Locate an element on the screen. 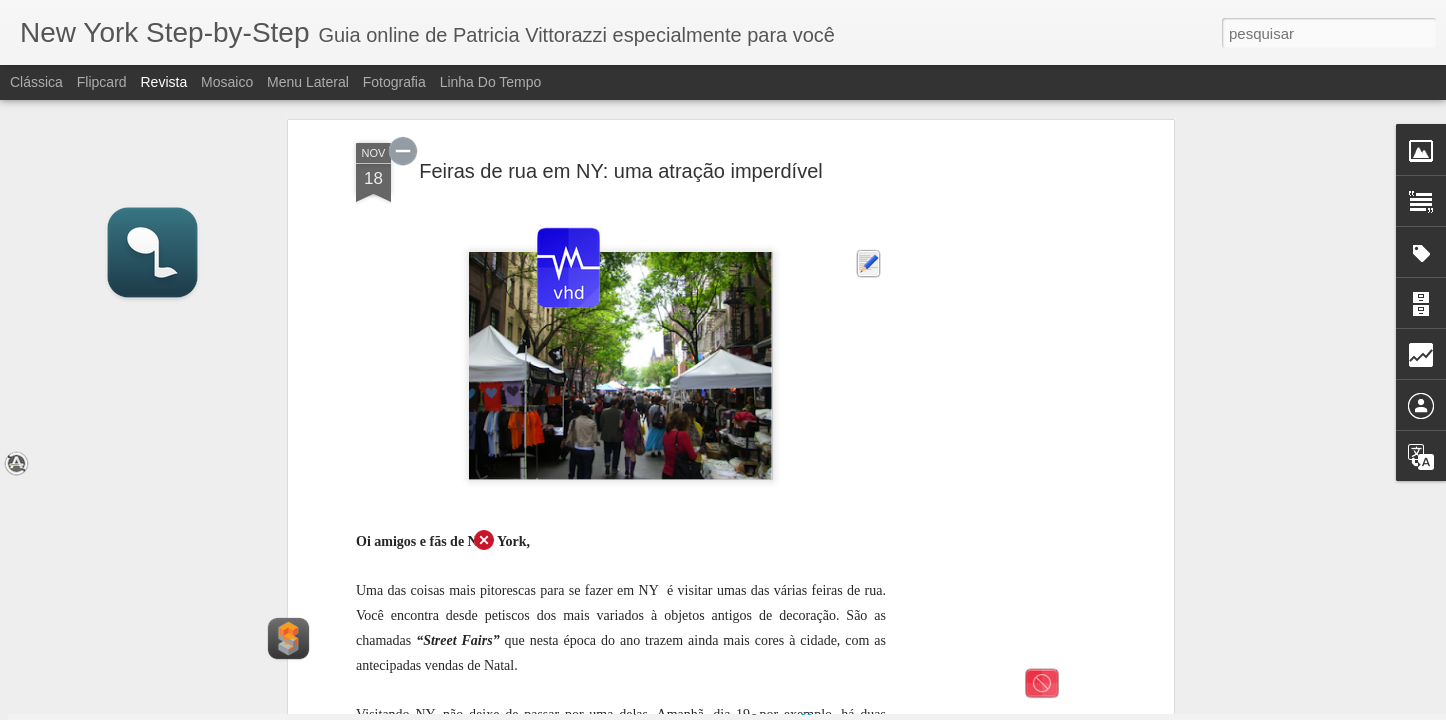 The image size is (1446, 720). indicates a missing or unavailable image is located at coordinates (1042, 682).